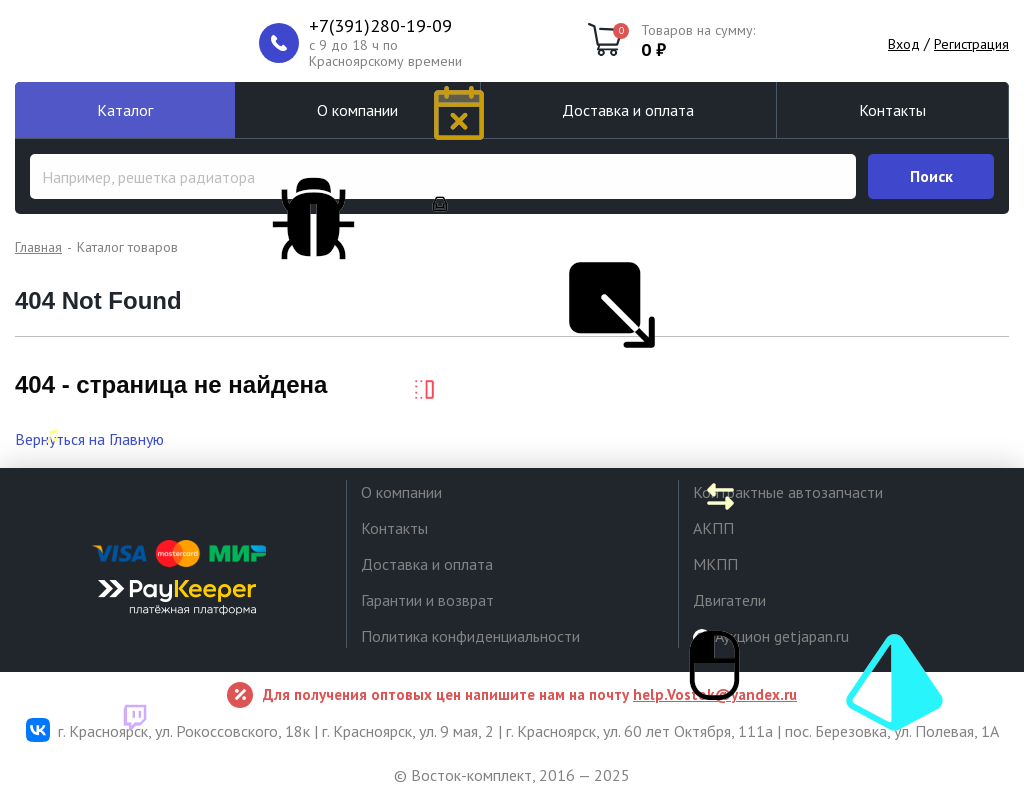  I want to click on view your inbox, so click(440, 204).